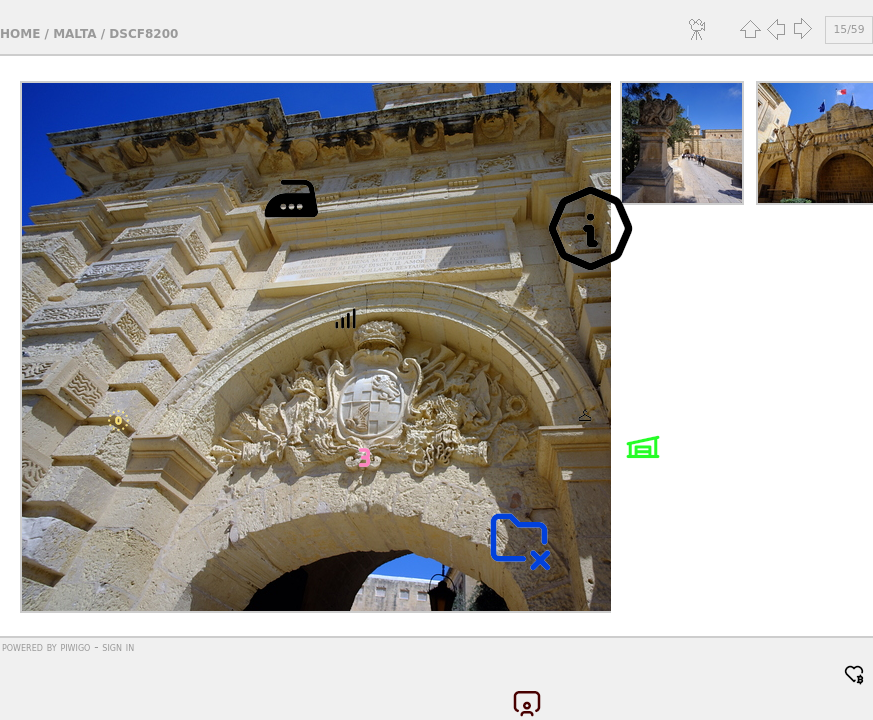 Image resolution: width=873 pixels, height=720 pixels. I want to click on select ironing or steam press setting, so click(291, 198).